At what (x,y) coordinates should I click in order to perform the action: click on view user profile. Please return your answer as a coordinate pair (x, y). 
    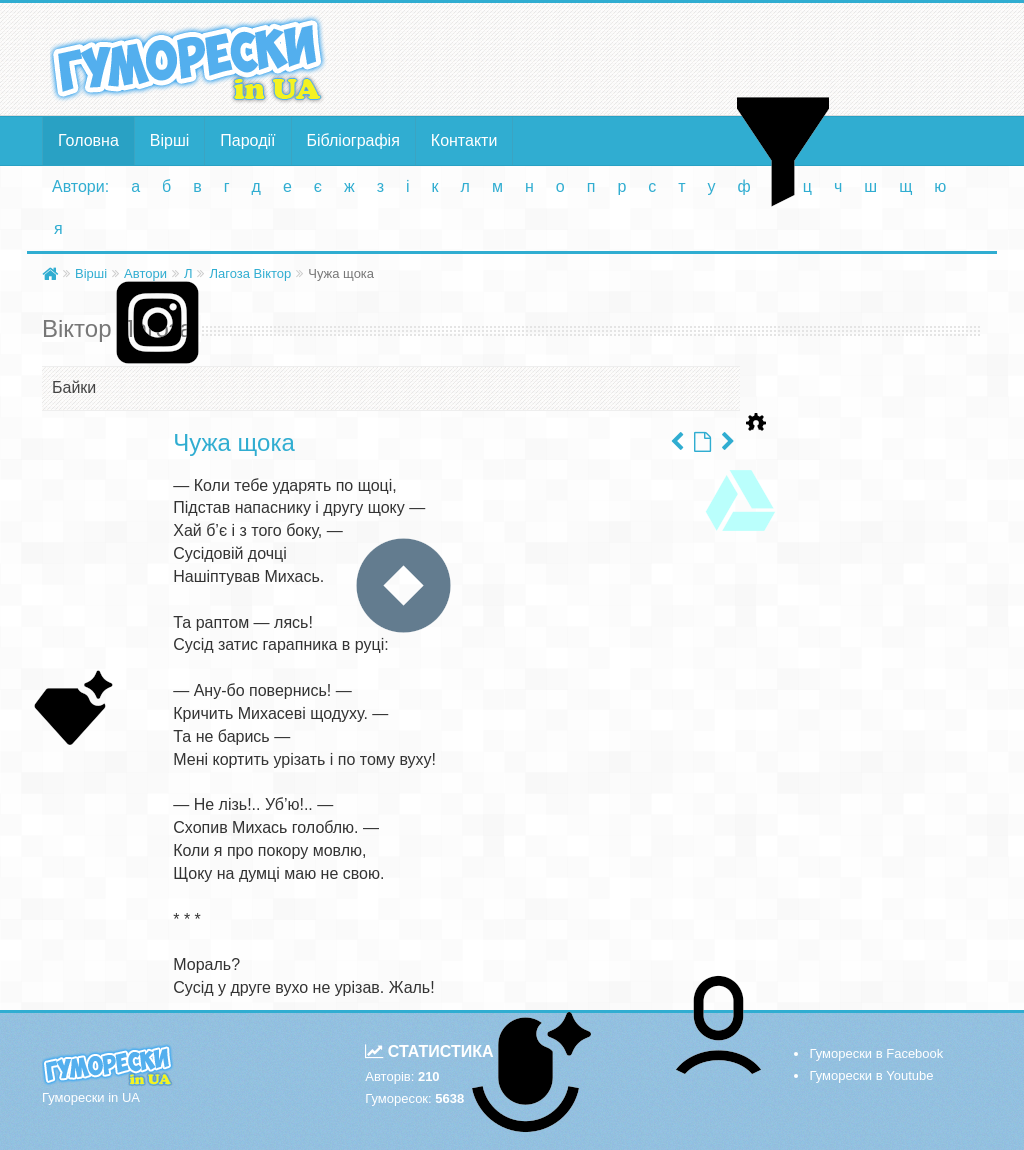
    Looking at the image, I should click on (718, 1025).